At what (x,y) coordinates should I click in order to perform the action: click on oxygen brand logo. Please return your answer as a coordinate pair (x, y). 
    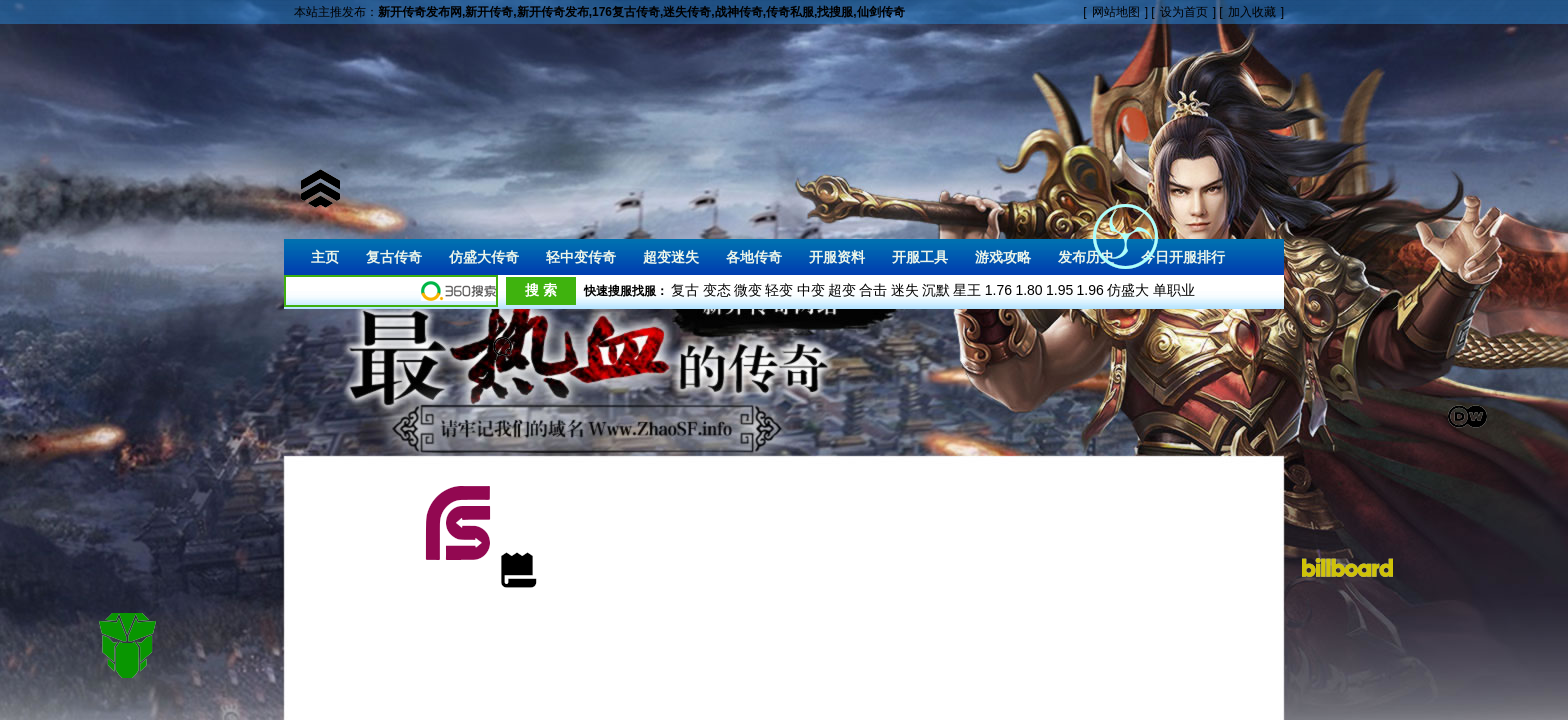
    Looking at the image, I should click on (502, 346).